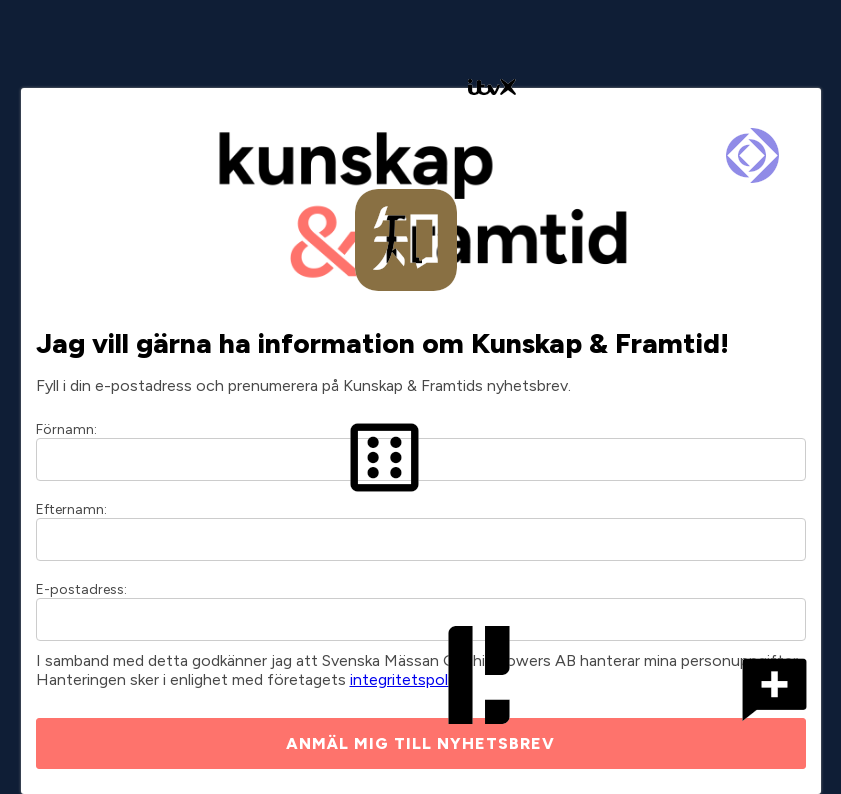 The width and height of the screenshot is (841, 794). What do you see at coordinates (406, 240) in the screenshot?
I see `open zhihu app` at bounding box center [406, 240].